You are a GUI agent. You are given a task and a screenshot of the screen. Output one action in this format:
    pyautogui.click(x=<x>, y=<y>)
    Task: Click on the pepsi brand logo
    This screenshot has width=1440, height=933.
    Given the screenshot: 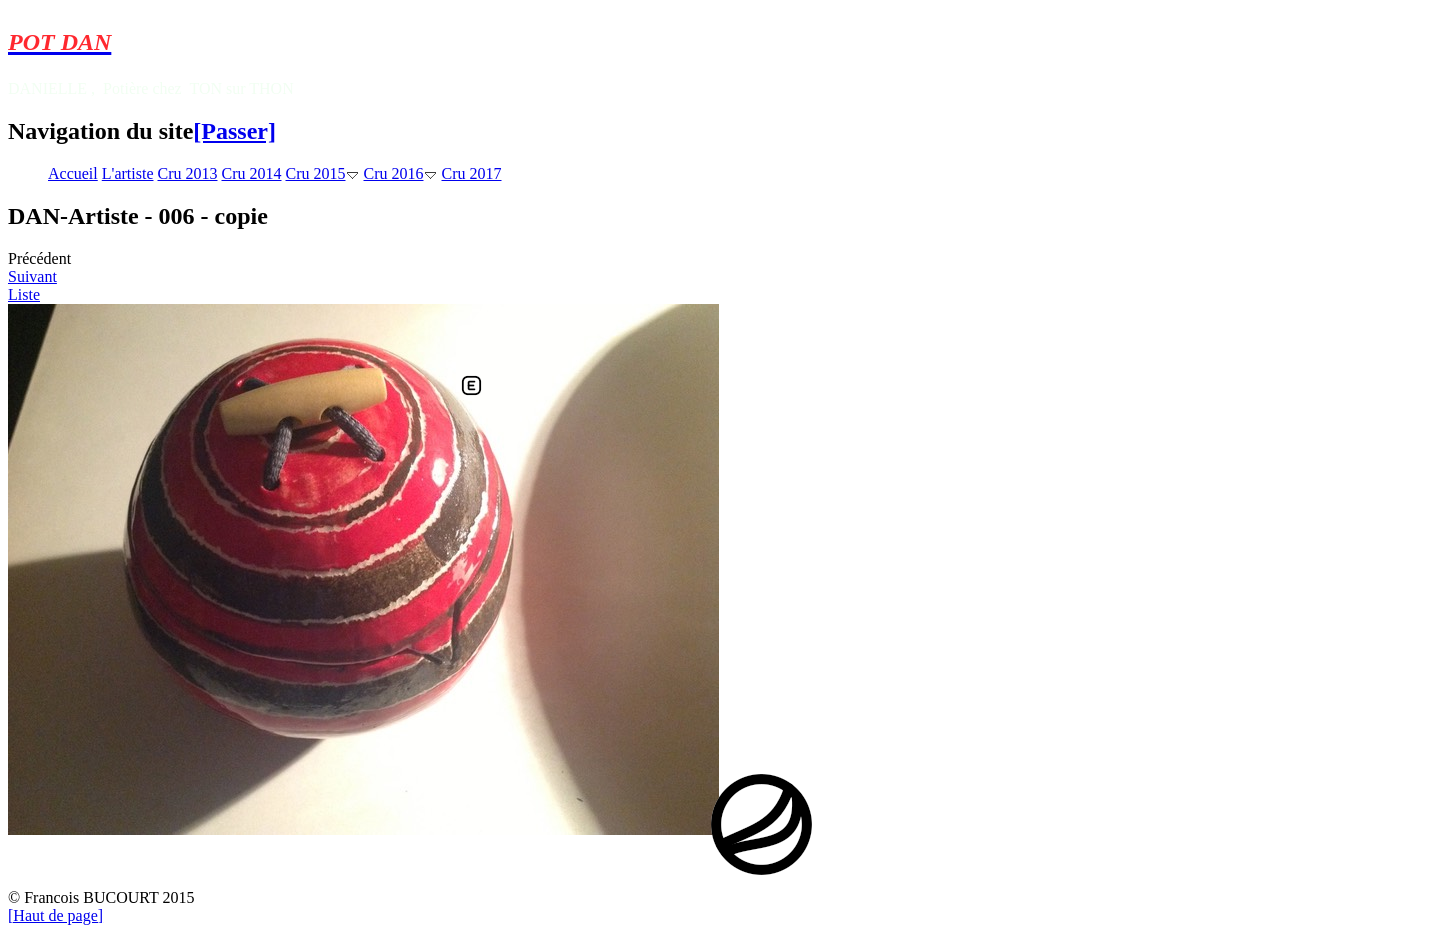 What is the action you would take?
    pyautogui.click(x=761, y=824)
    